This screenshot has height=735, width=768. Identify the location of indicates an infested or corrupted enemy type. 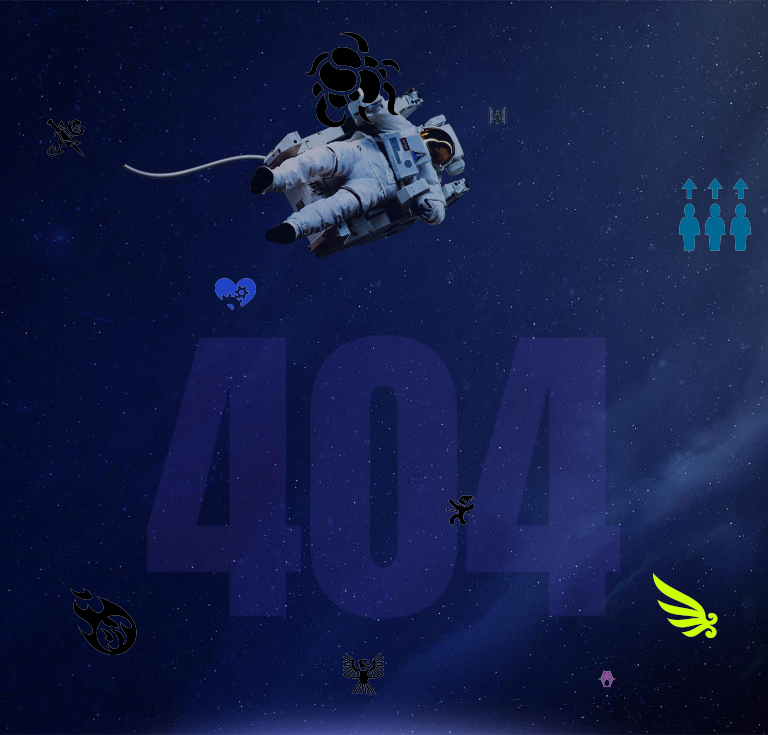
(352, 79).